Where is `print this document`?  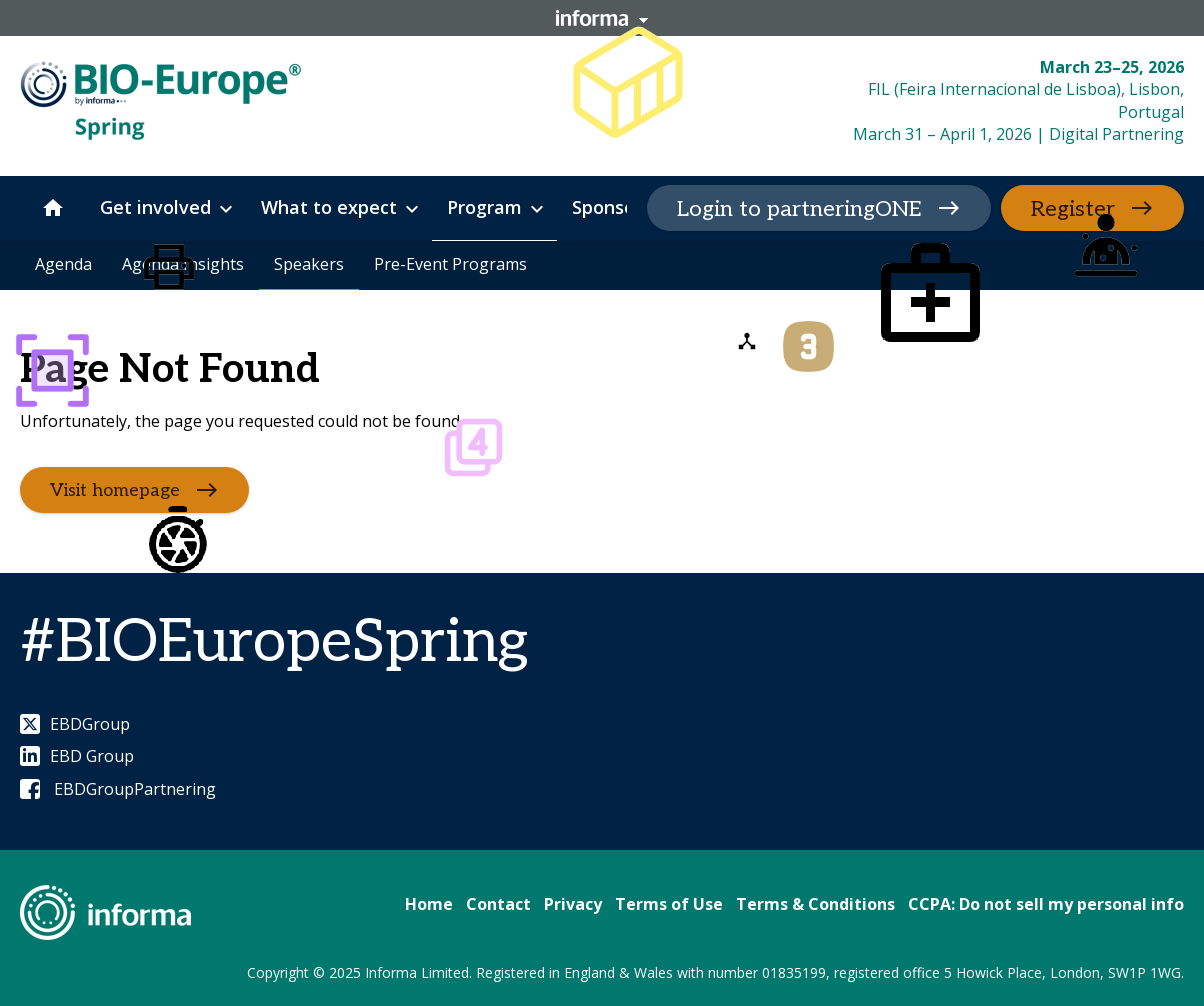 print this document is located at coordinates (169, 267).